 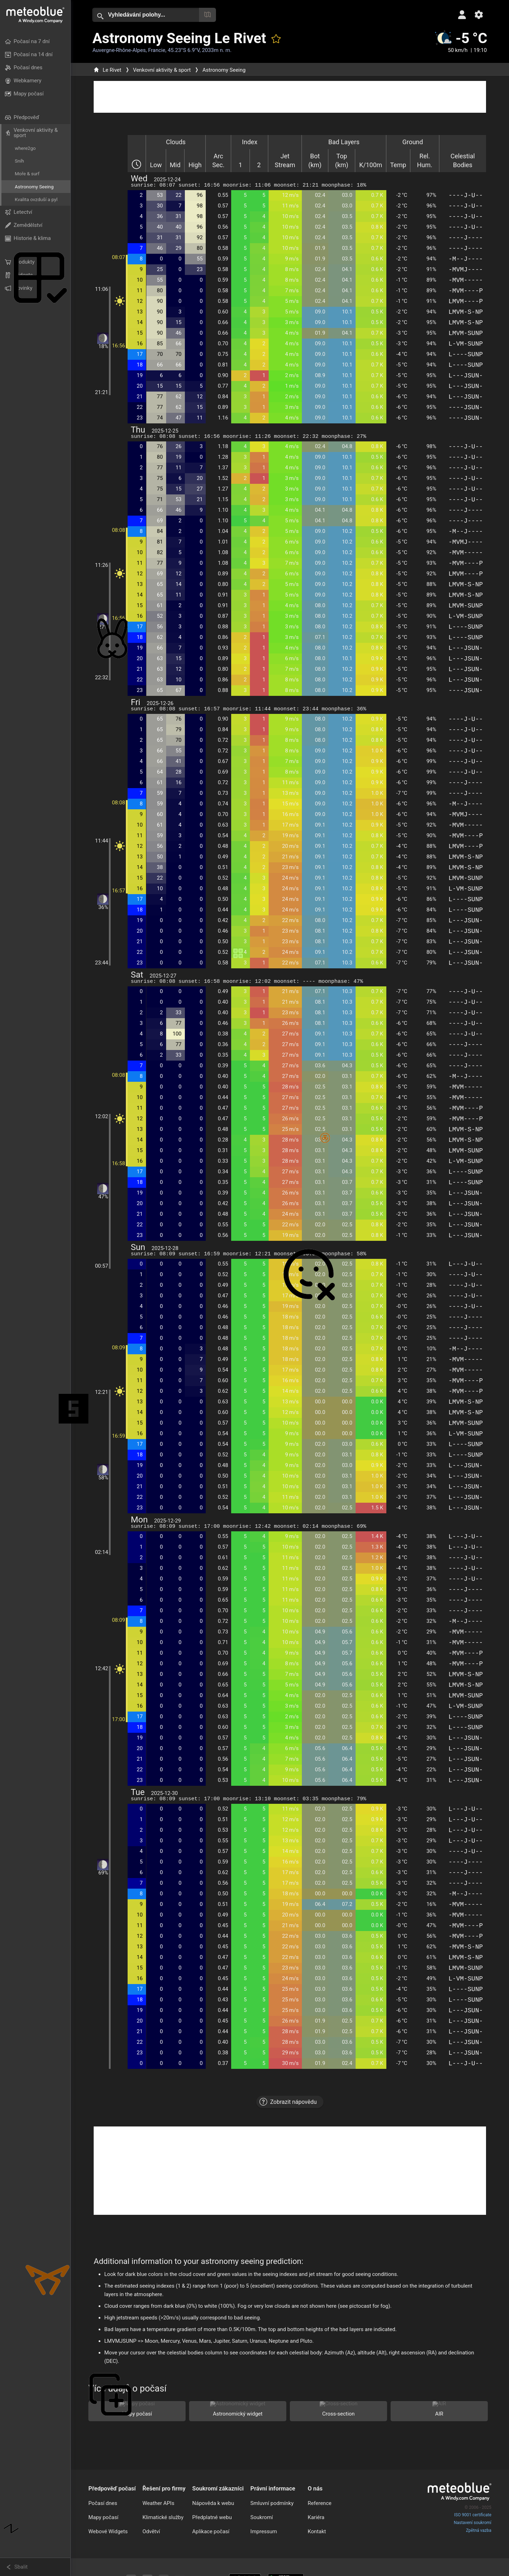 I want to click on fallout shelter or nuclear safety indicator, so click(x=325, y=1138).